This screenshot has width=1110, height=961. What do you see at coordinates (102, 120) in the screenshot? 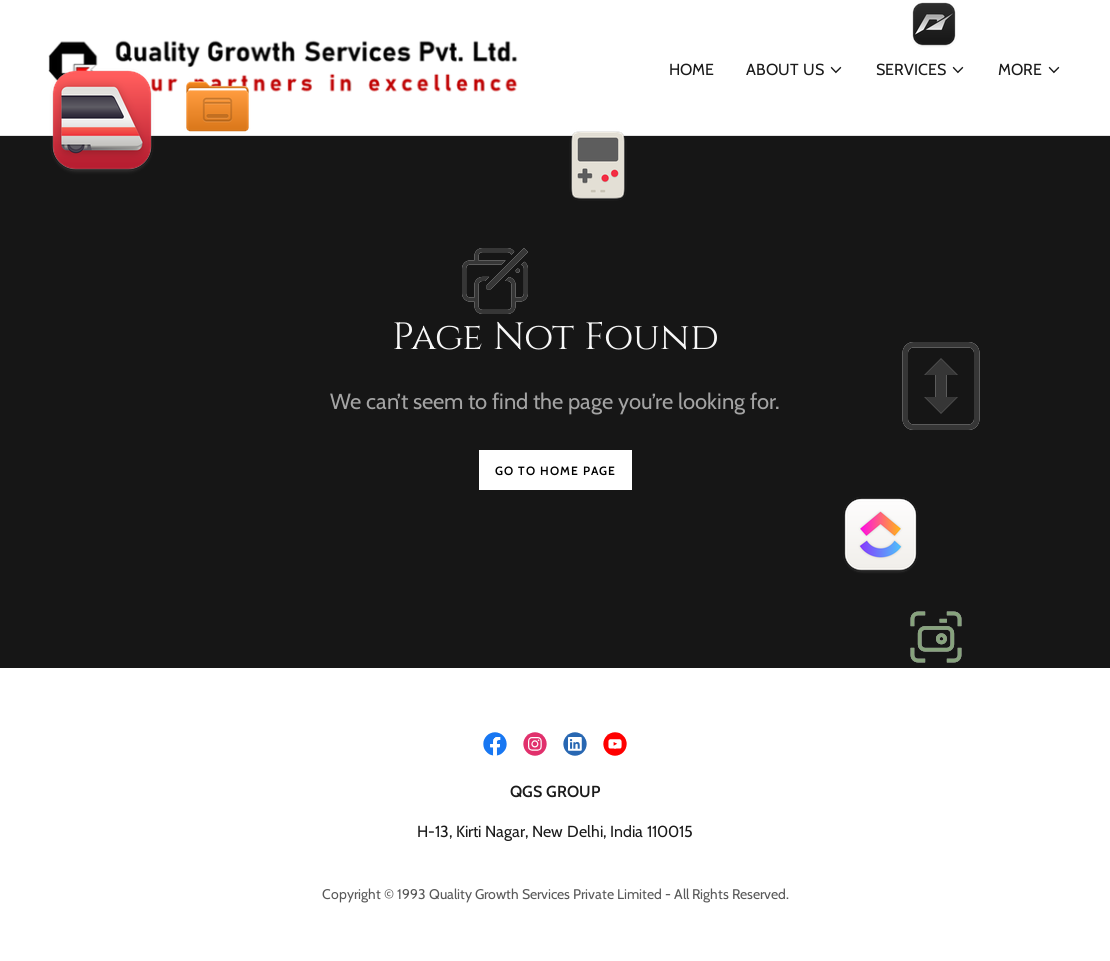
I see `open the DieBahn train travel app` at bounding box center [102, 120].